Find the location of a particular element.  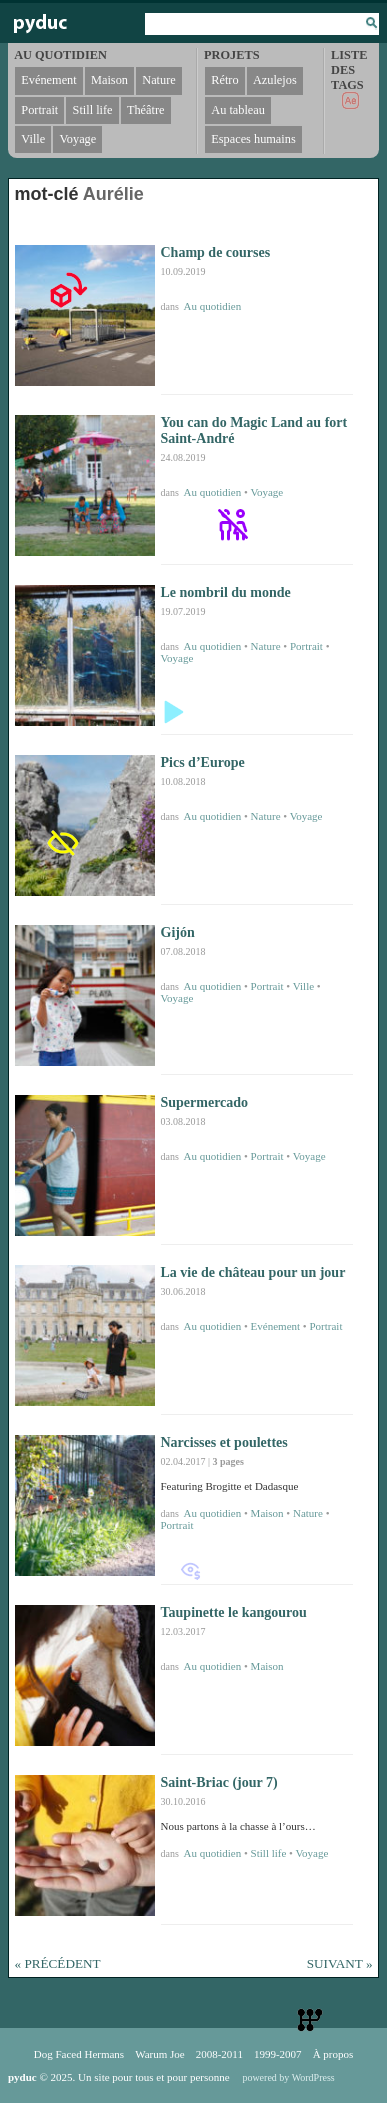

rotate object in 3d space is located at coordinates (68, 290).